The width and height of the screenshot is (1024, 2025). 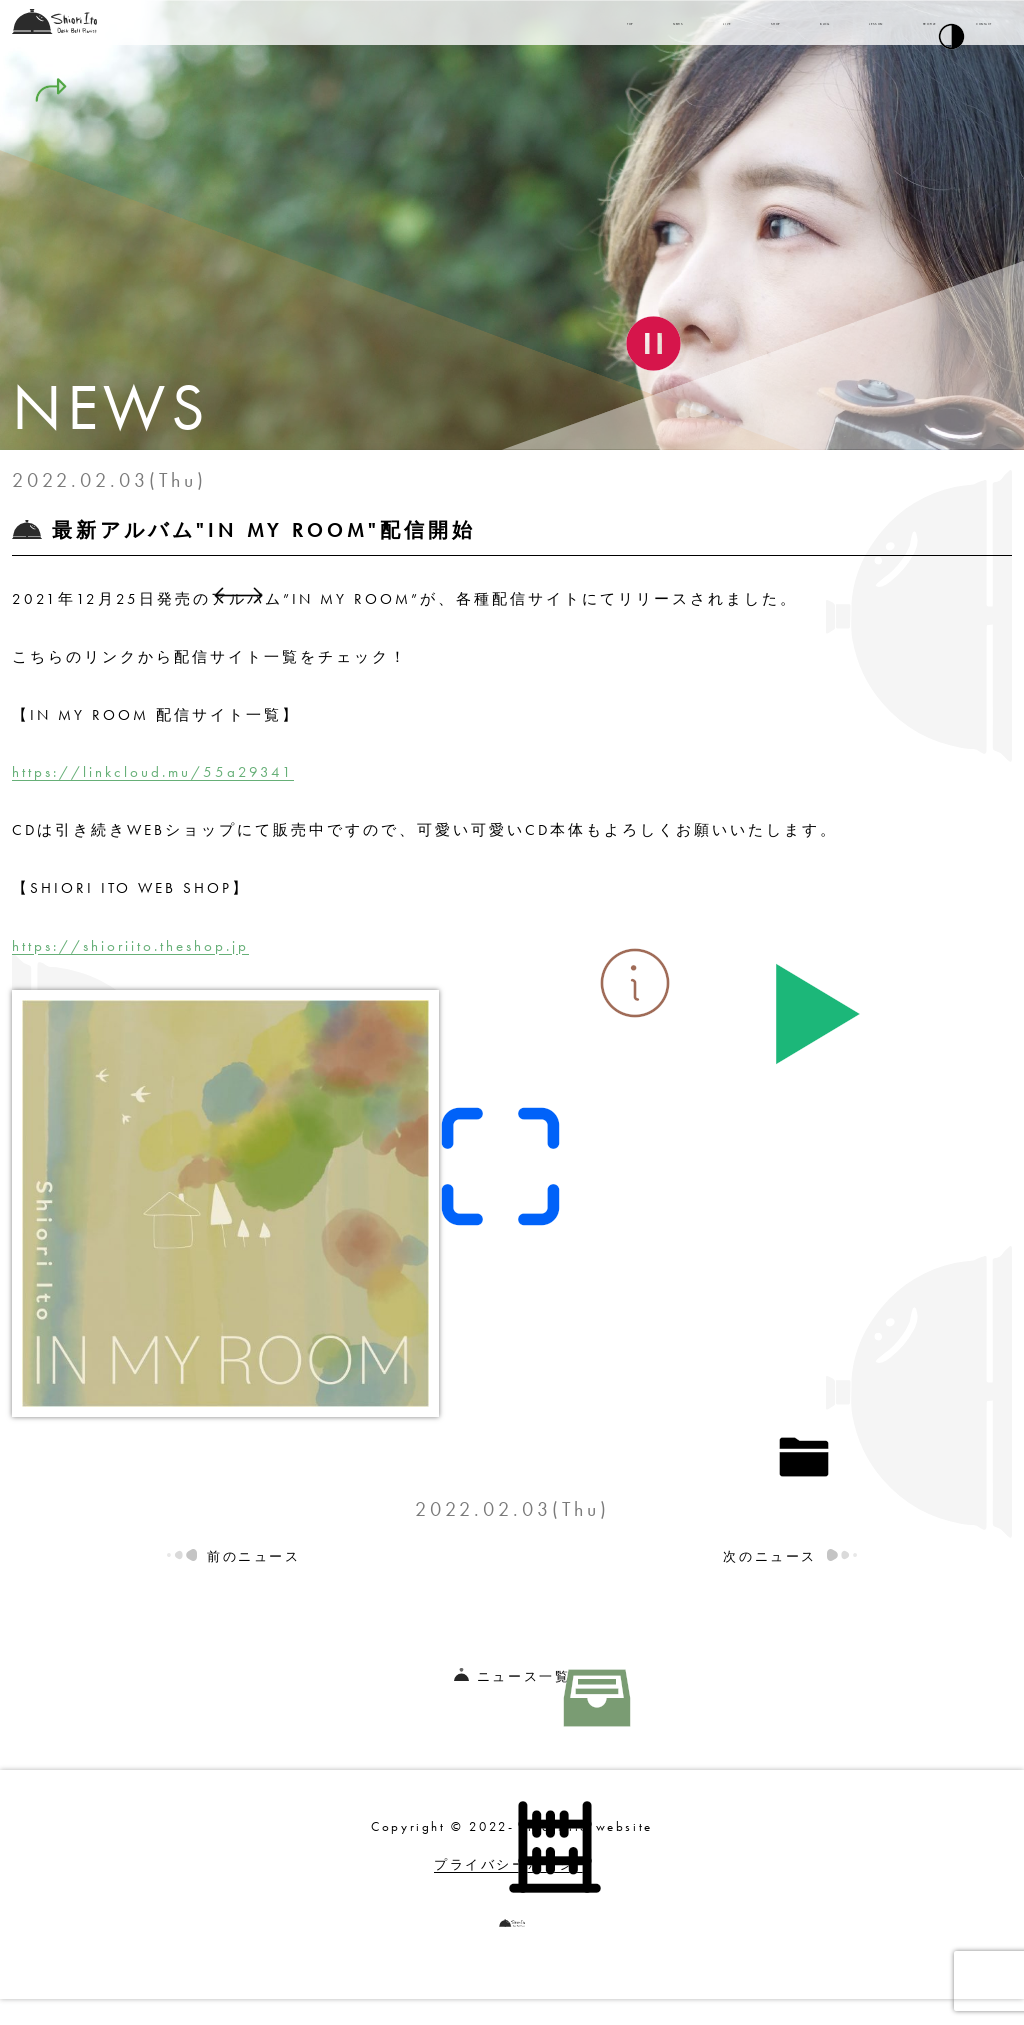 I want to click on share or forward content, so click(x=51, y=90).